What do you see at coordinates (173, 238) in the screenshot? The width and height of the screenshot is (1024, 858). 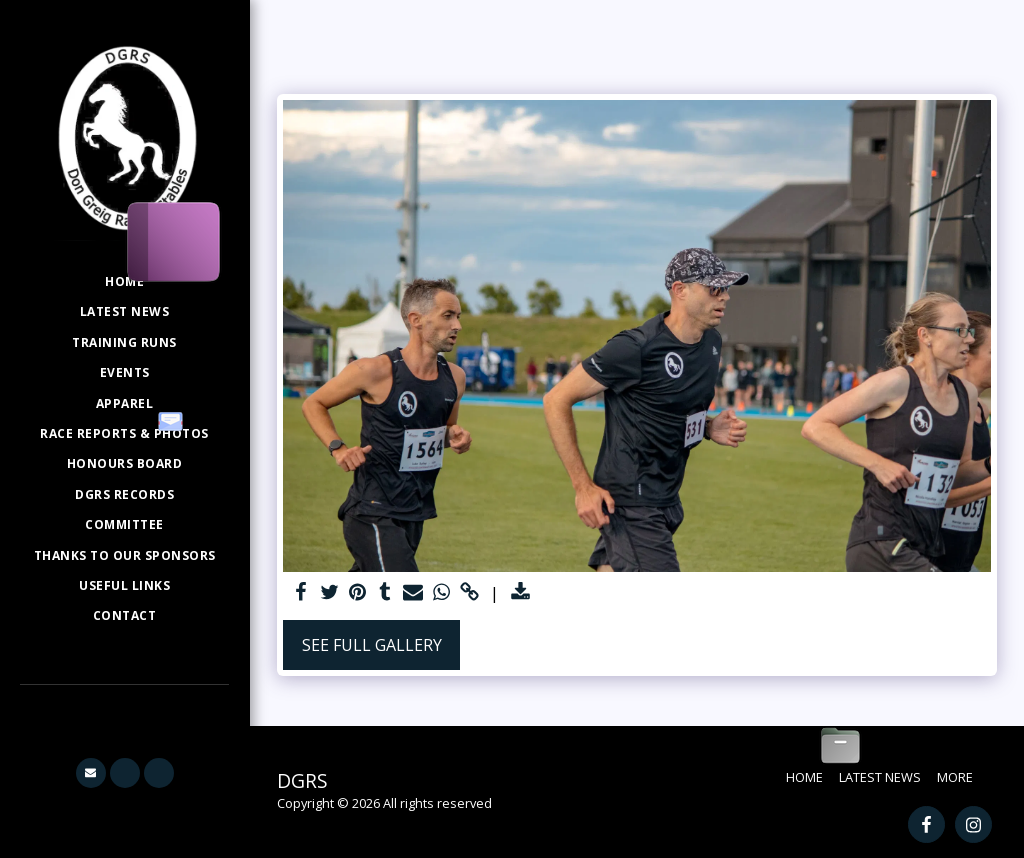 I see `access the desktop folder` at bounding box center [173, 238].